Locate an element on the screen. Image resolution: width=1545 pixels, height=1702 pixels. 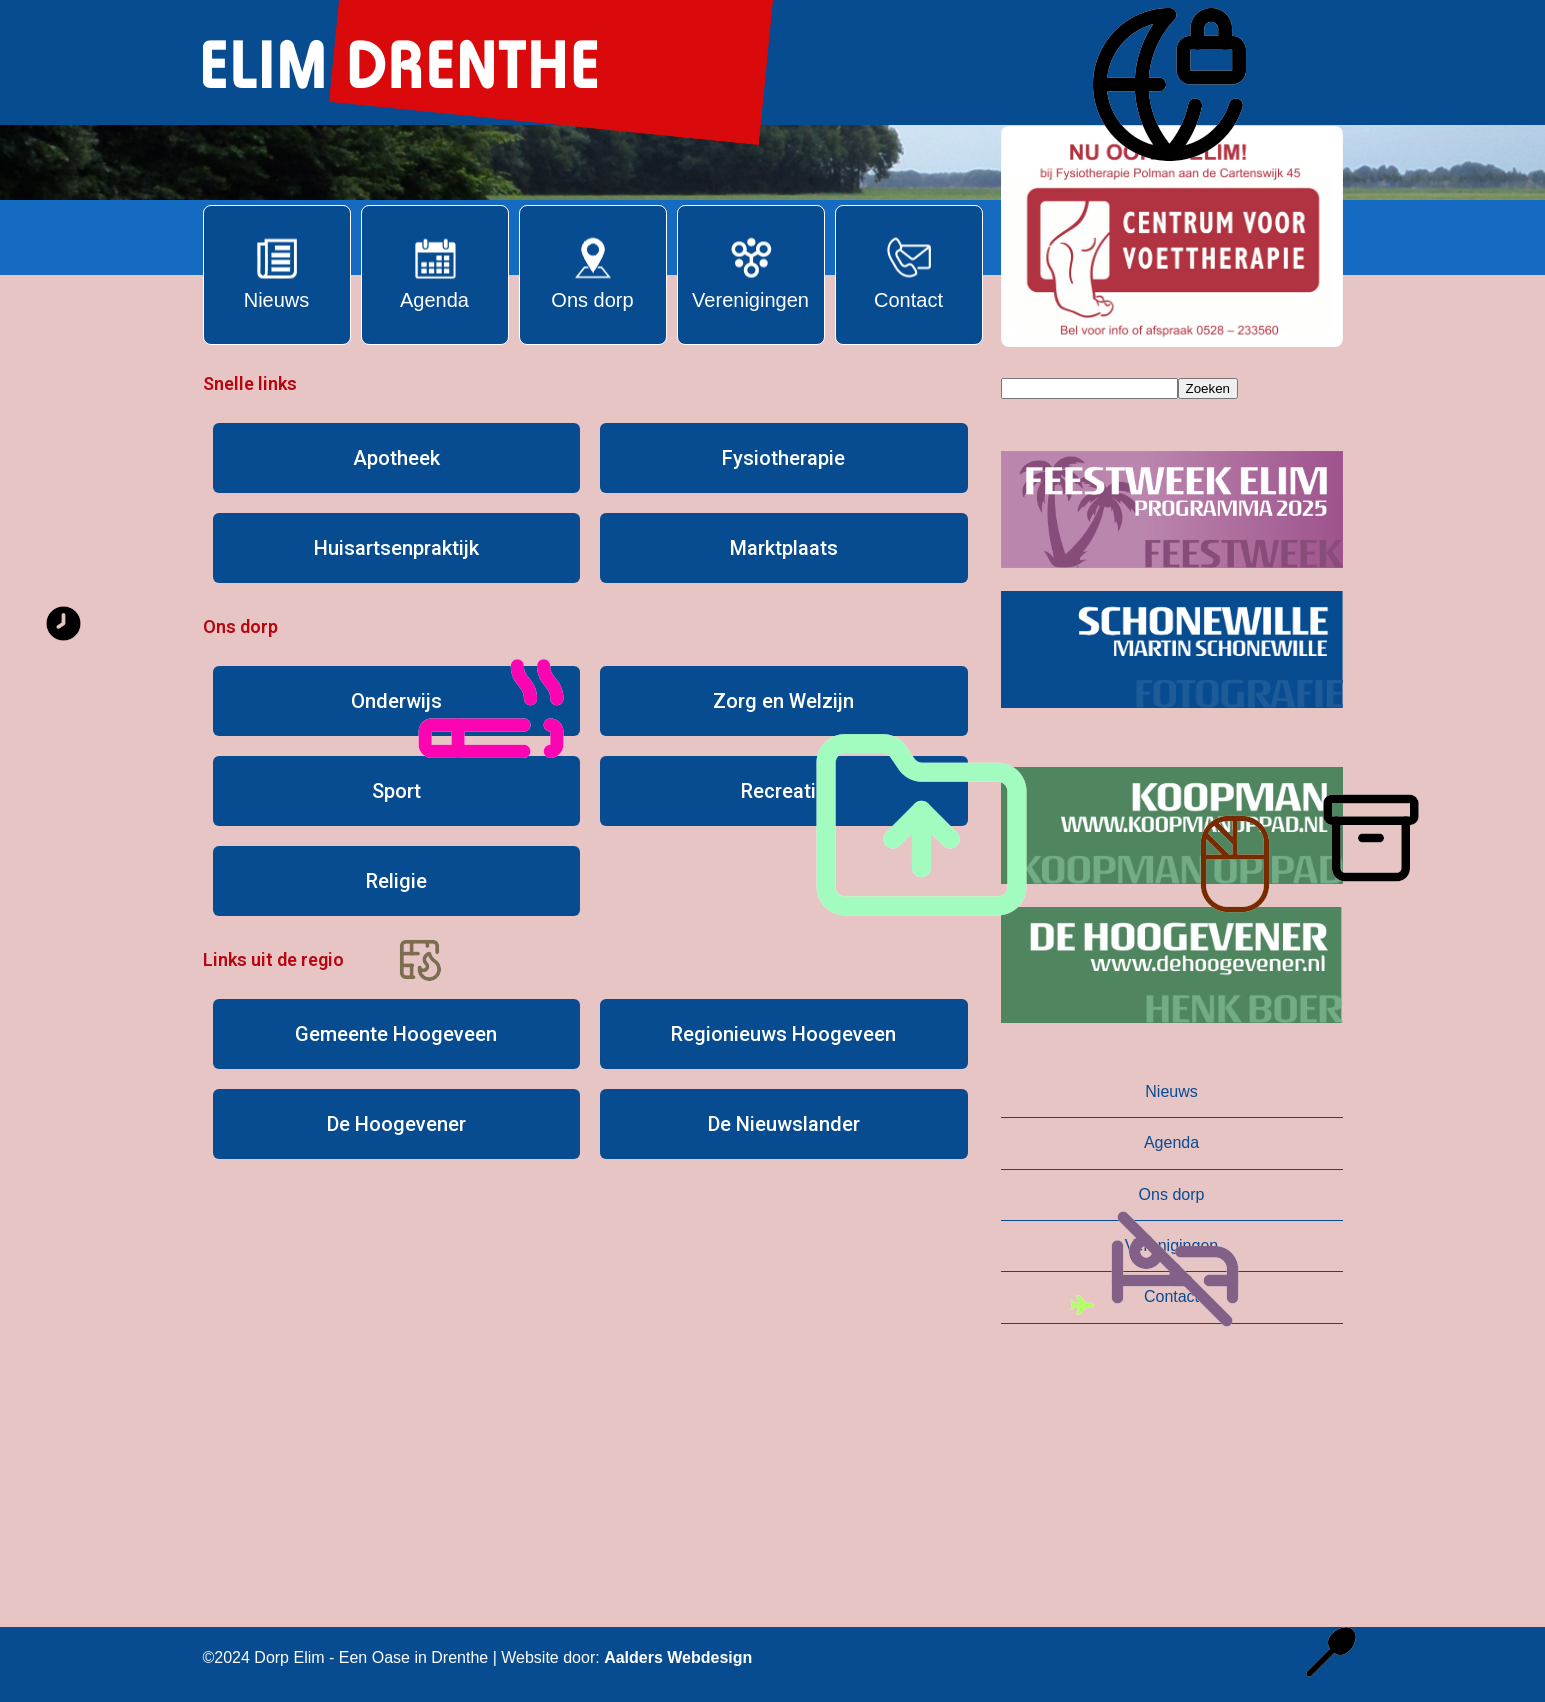
indicates left mouse button click action is located at coordinates (1235, 864).